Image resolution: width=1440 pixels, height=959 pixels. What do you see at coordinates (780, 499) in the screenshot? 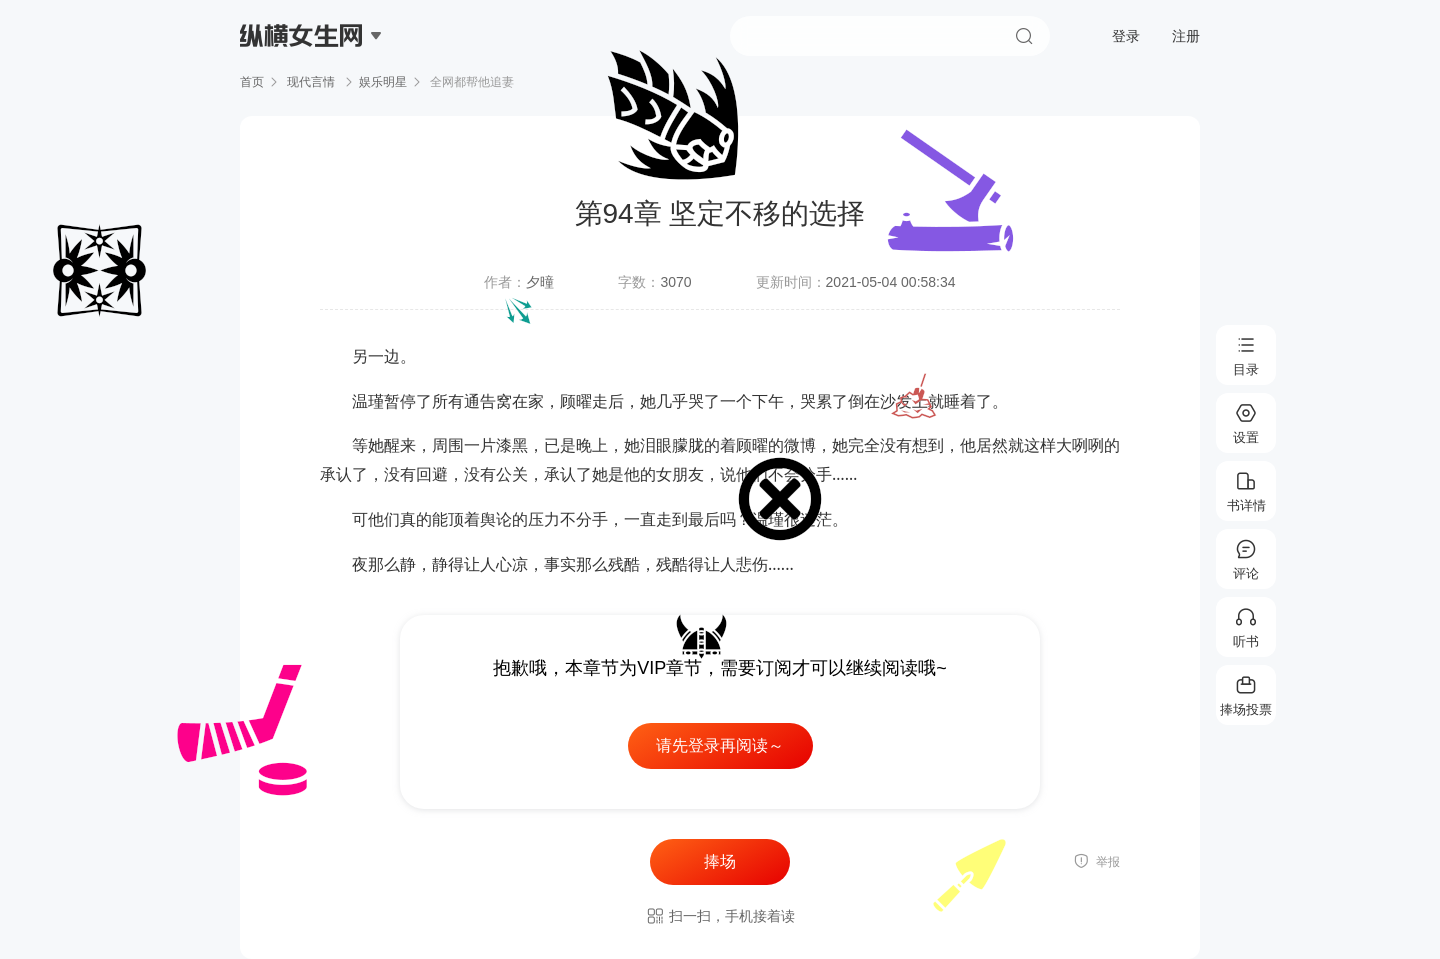
I see `cancel or close the current action` at bounding box center [780, 499].